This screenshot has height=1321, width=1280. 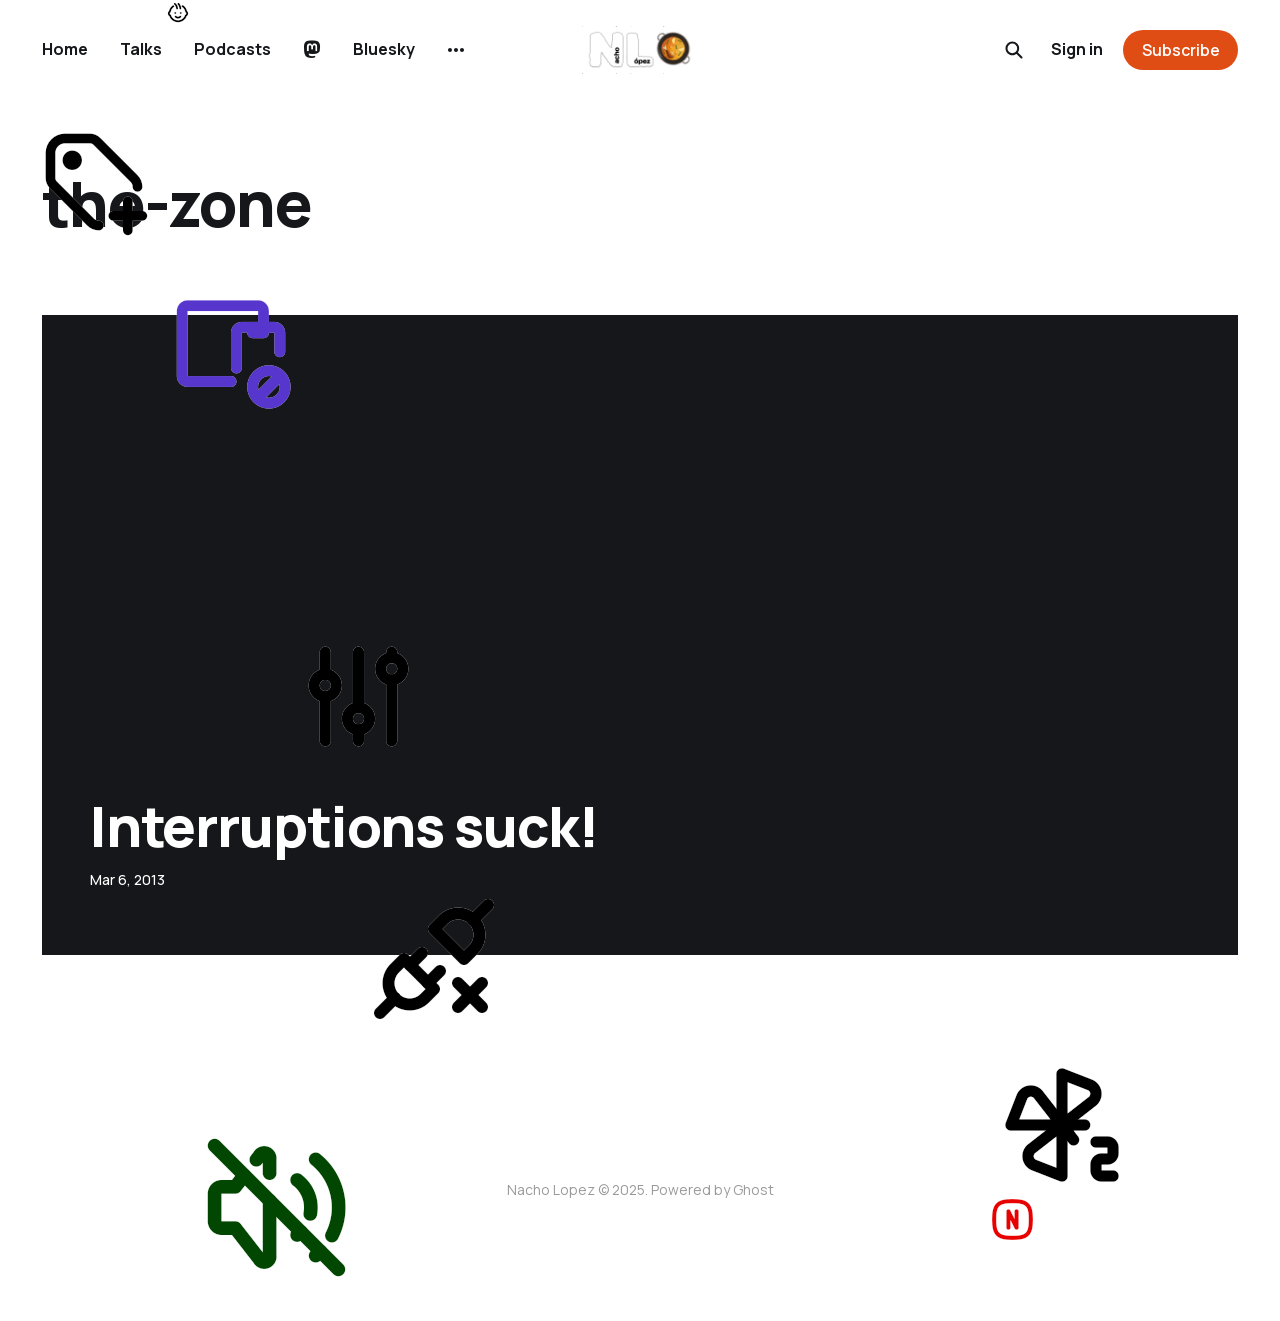 What do you see at coordinates (94, 182) in the screenshot?
I see `add a new tag or label` at bounding box center [94, 182].